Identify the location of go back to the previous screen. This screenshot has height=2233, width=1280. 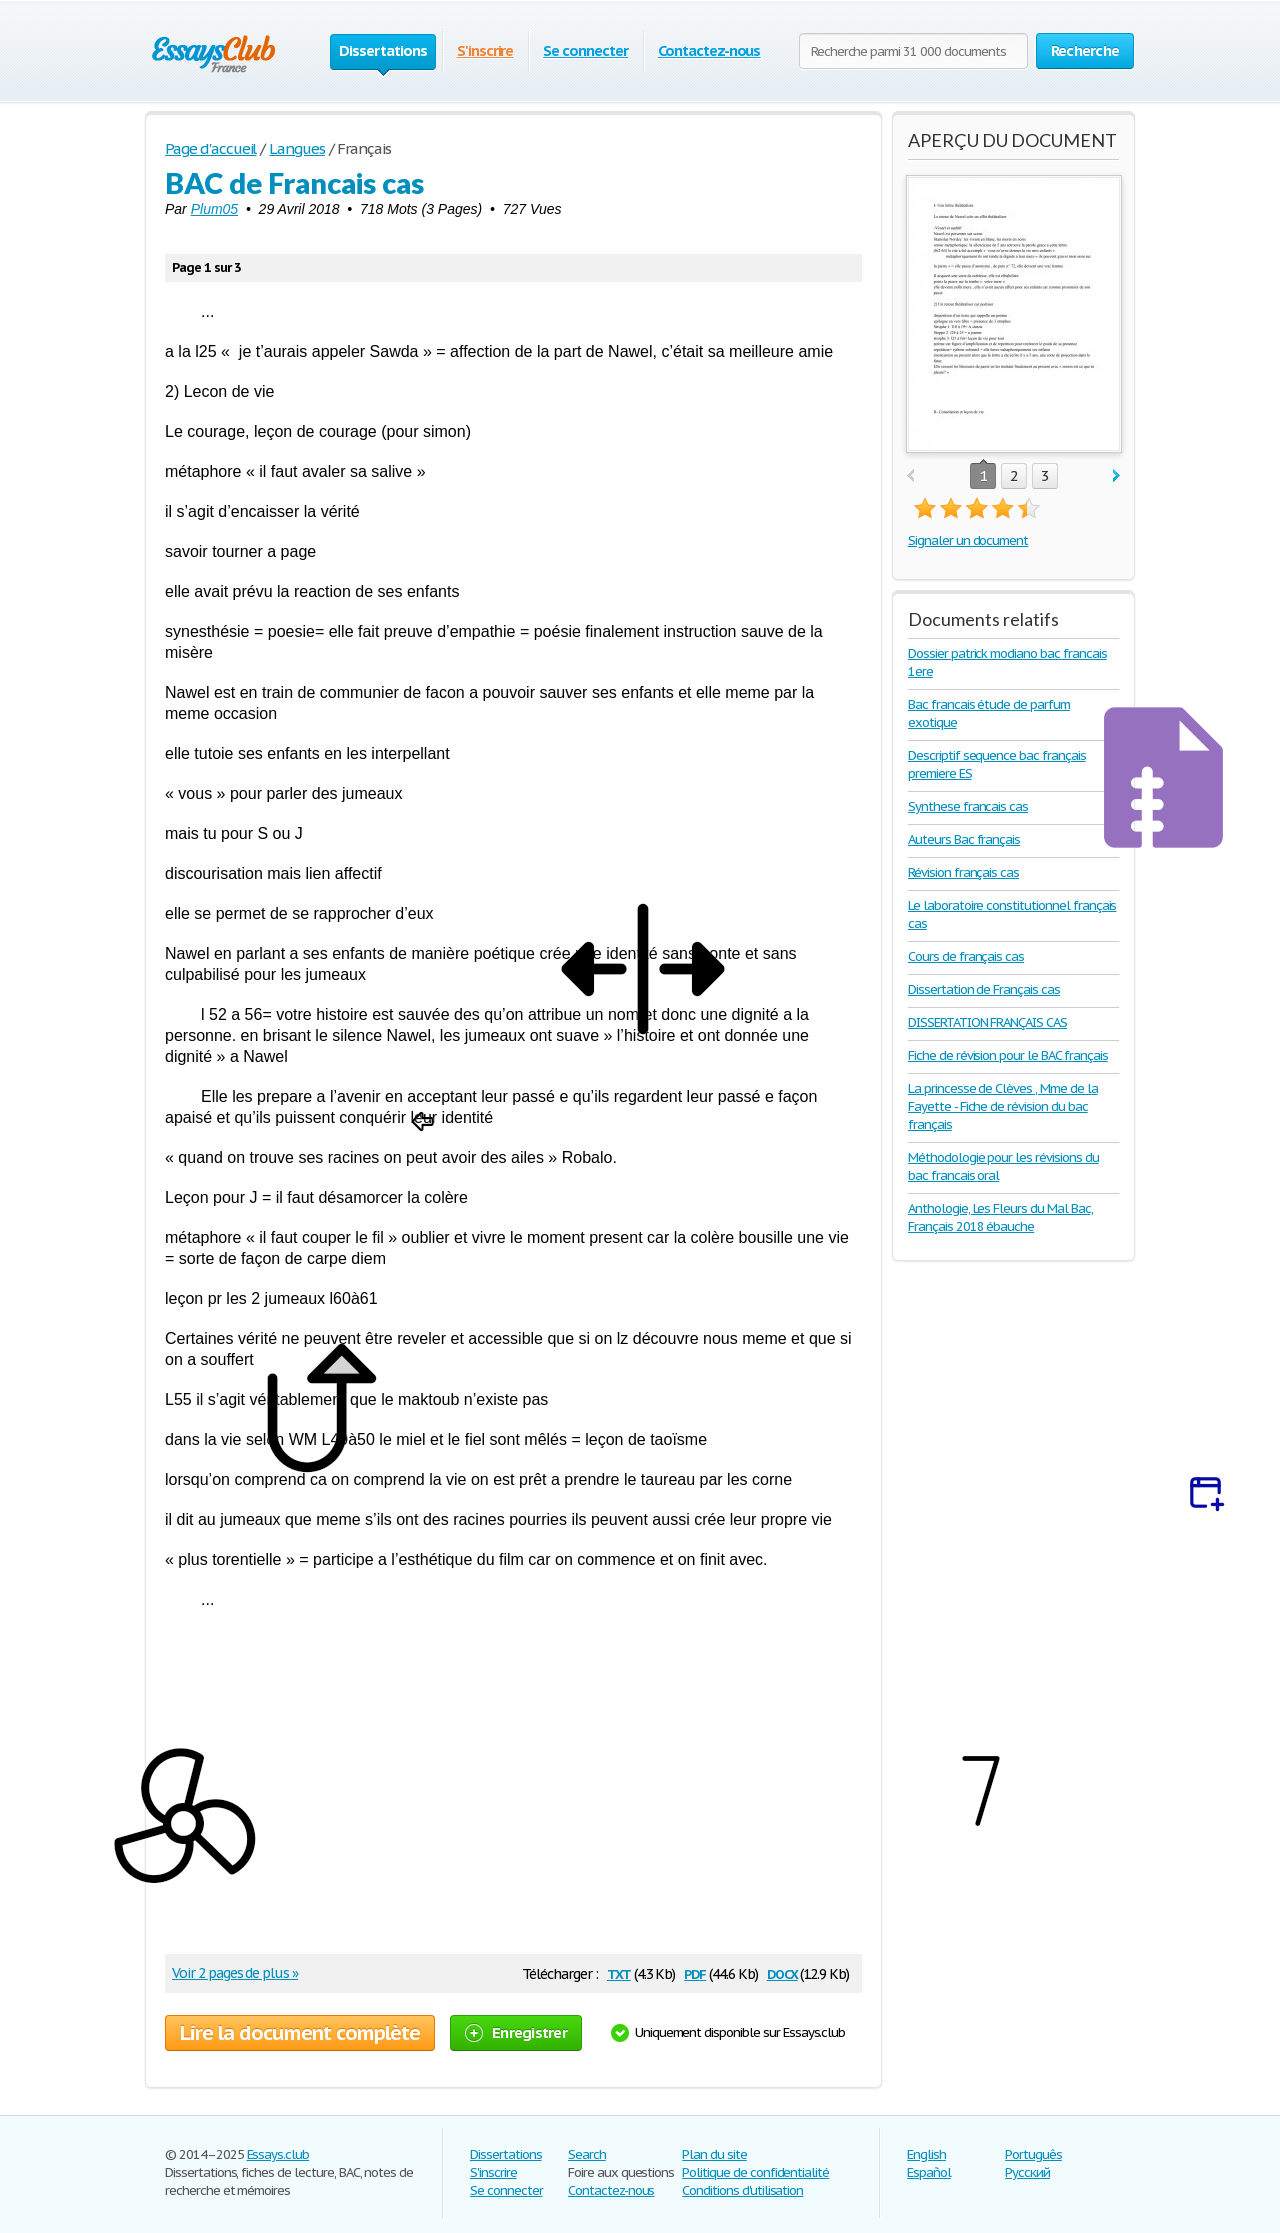
(422, 1121).